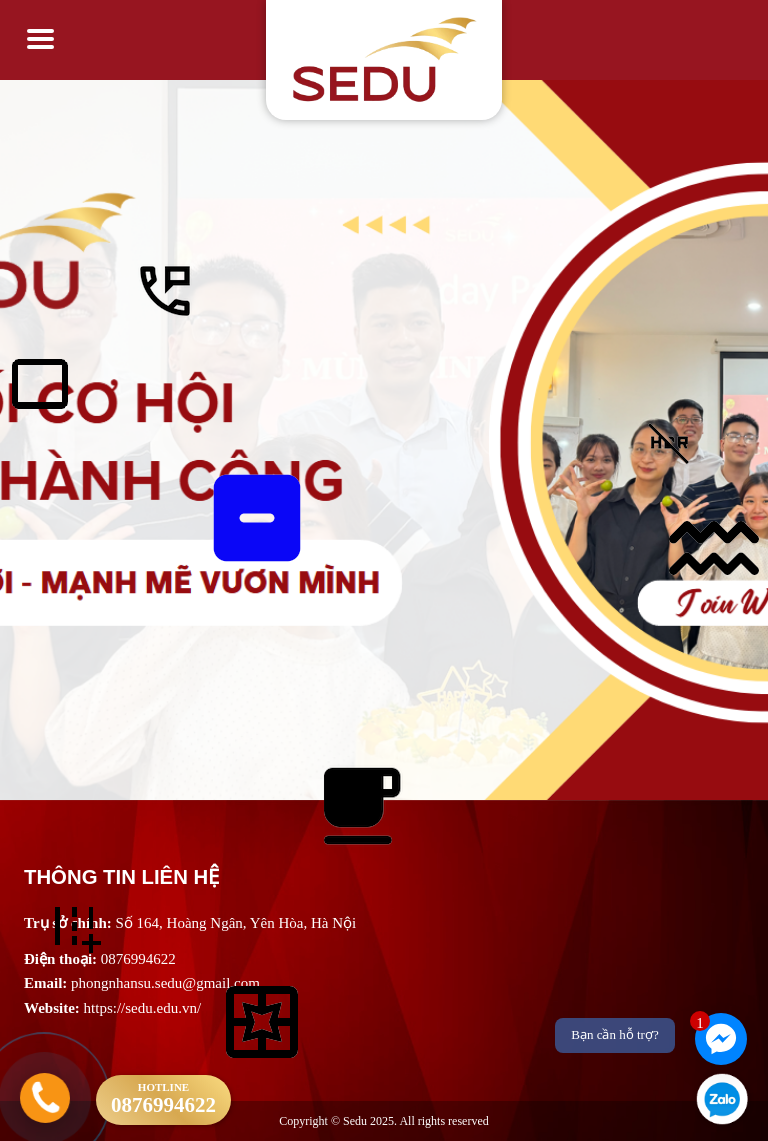  What do you see at coordinates (165, 291) in the screenshot?
I see `access voicemail or phone messages` at bounding box center [165, 291].